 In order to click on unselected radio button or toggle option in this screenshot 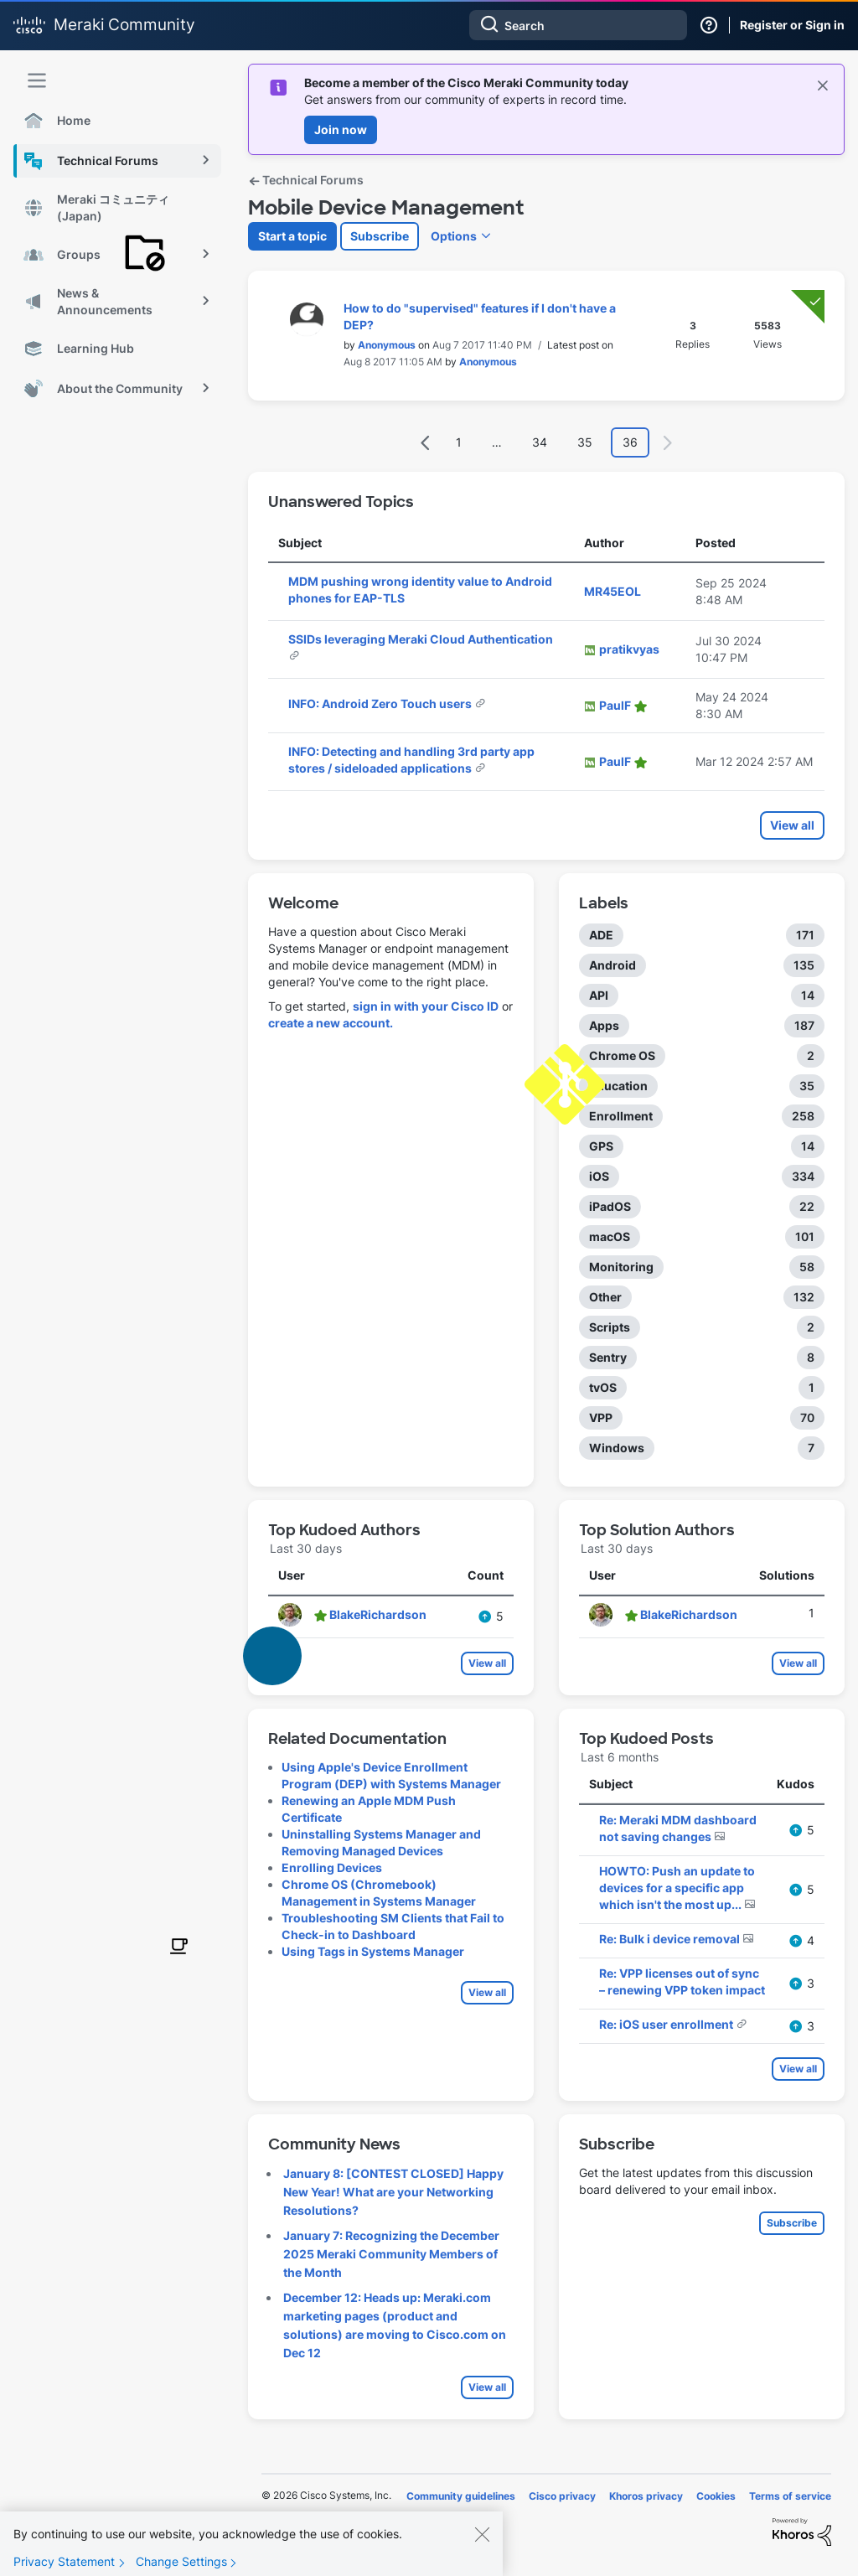, I will do `click(272, 1656)`.